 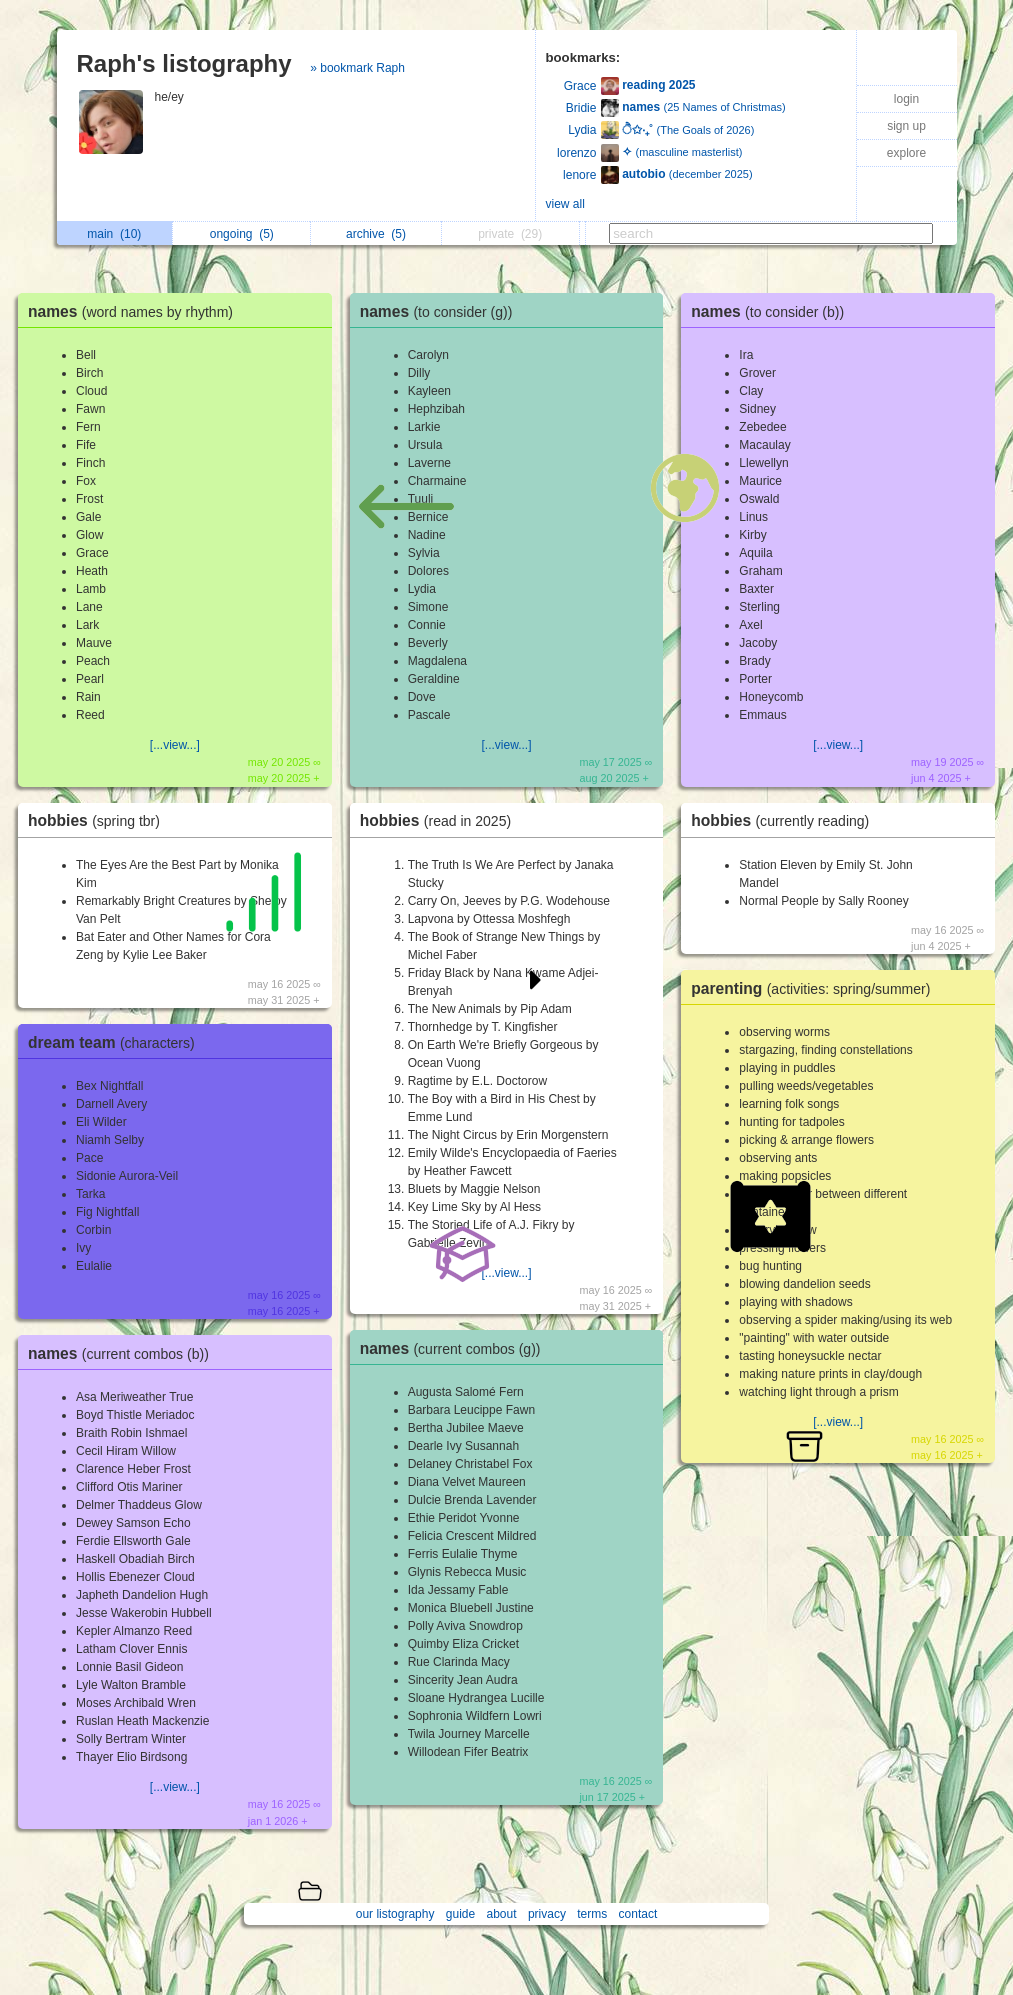 What do you see at coordinates (770, 1216) in the screenshot?
I see `access jewish religious texts or torah content` at bounding box center [770, 1216].